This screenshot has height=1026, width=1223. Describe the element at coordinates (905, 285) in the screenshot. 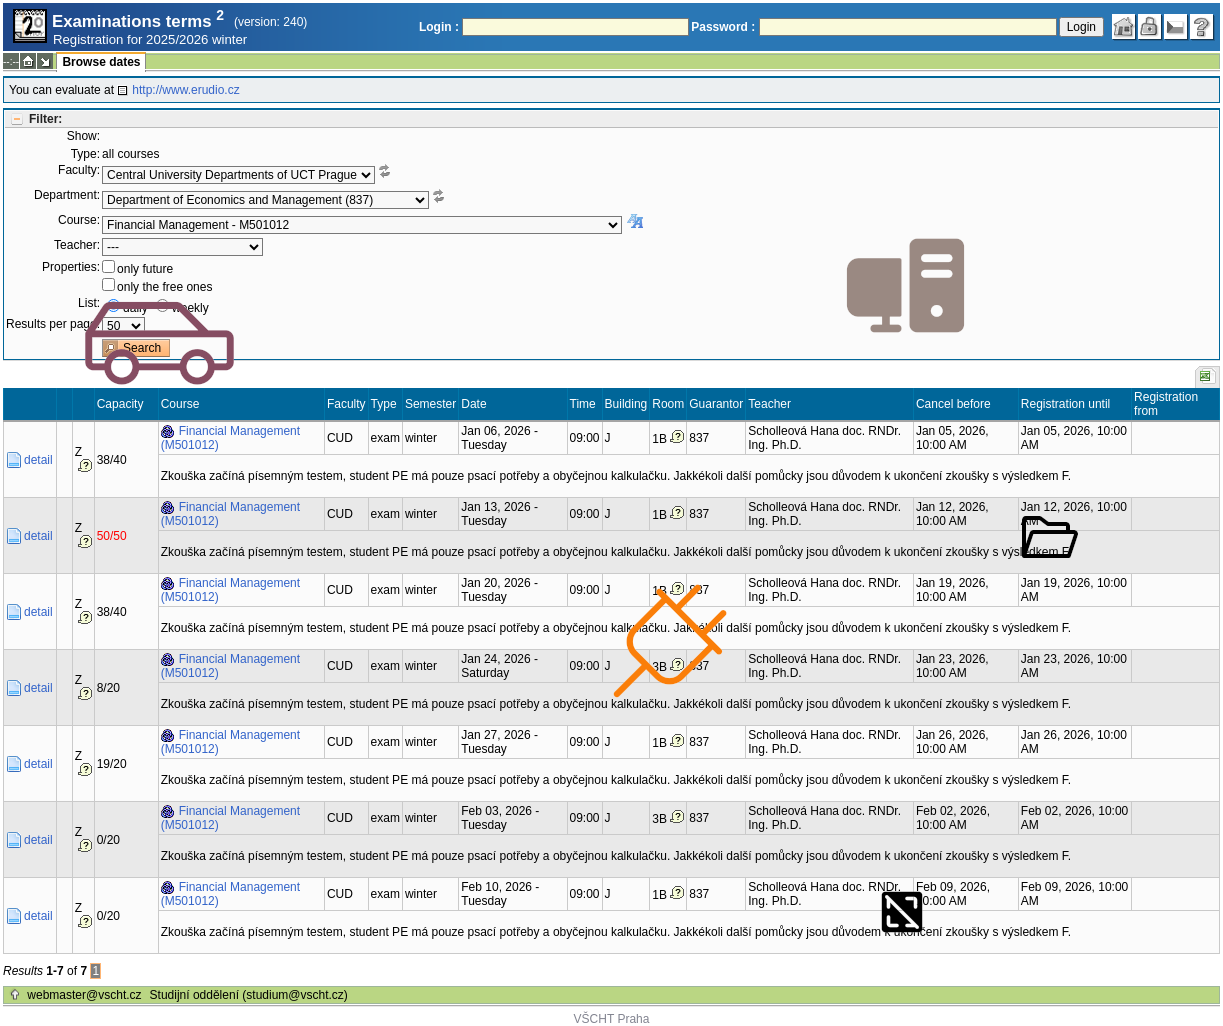

I see `access desktop computer settings` at that location.